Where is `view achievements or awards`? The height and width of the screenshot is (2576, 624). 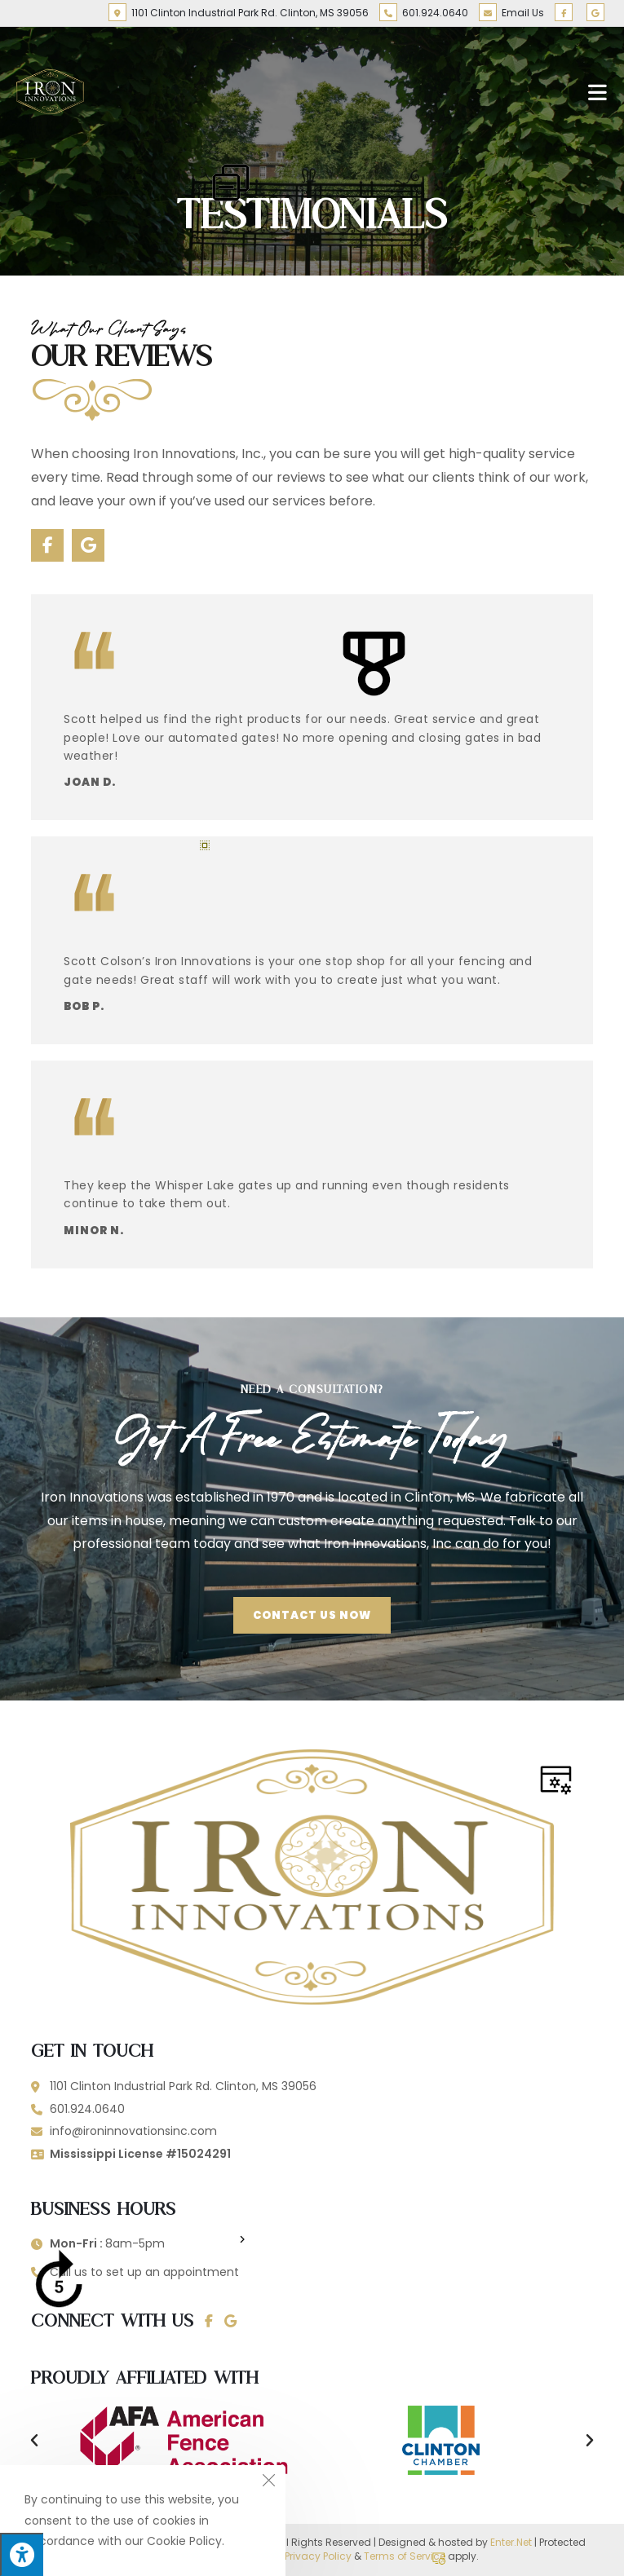
view achievements or awards is located at coordinates (374, 659).